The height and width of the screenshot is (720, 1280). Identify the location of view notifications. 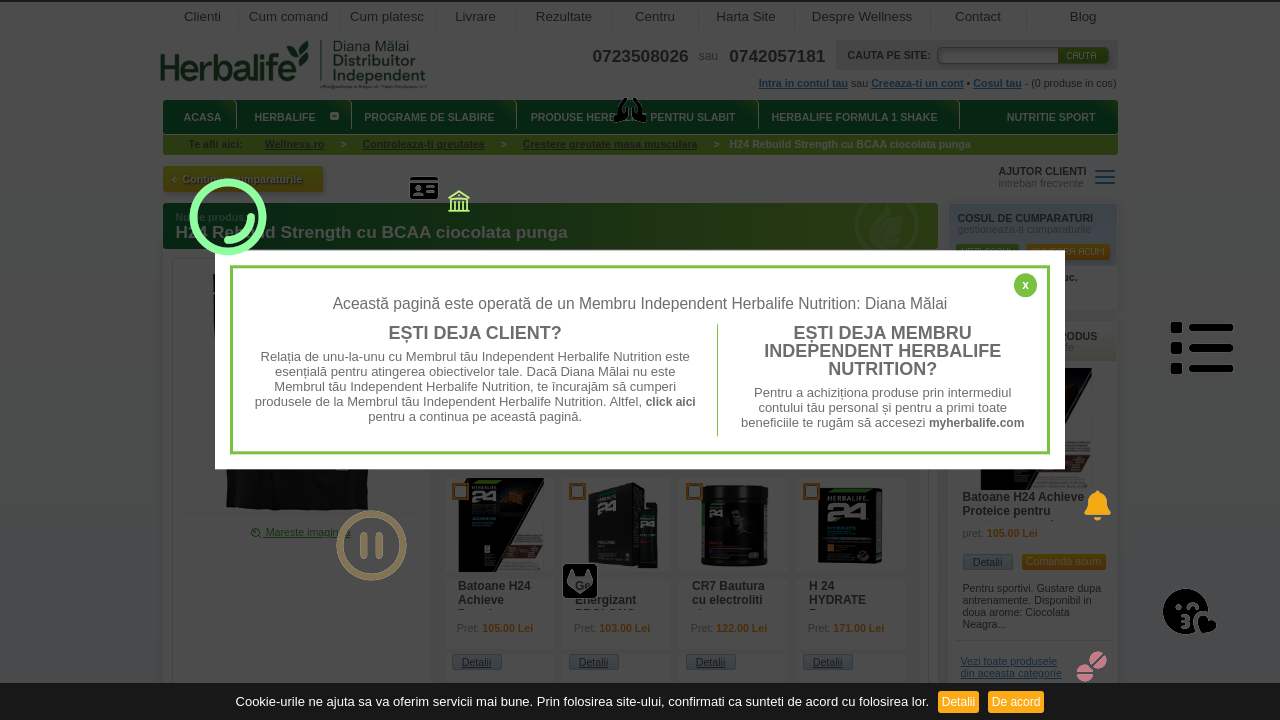
(1097, 505).